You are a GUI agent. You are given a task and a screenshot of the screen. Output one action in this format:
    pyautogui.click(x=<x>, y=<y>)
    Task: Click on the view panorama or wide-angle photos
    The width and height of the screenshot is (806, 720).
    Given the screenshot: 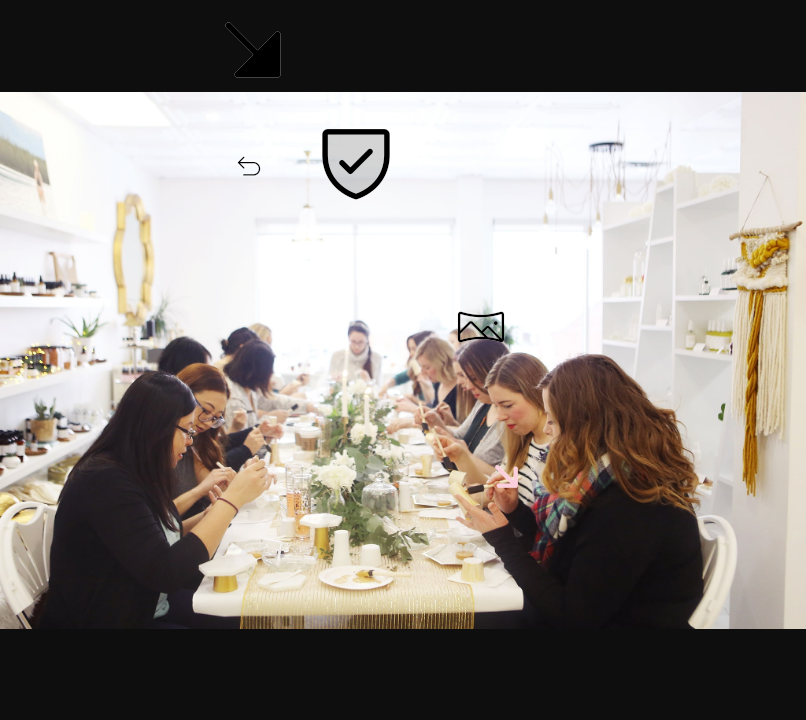 What is the action you would take?
    pyautogui.click(x=481, y=327)
    